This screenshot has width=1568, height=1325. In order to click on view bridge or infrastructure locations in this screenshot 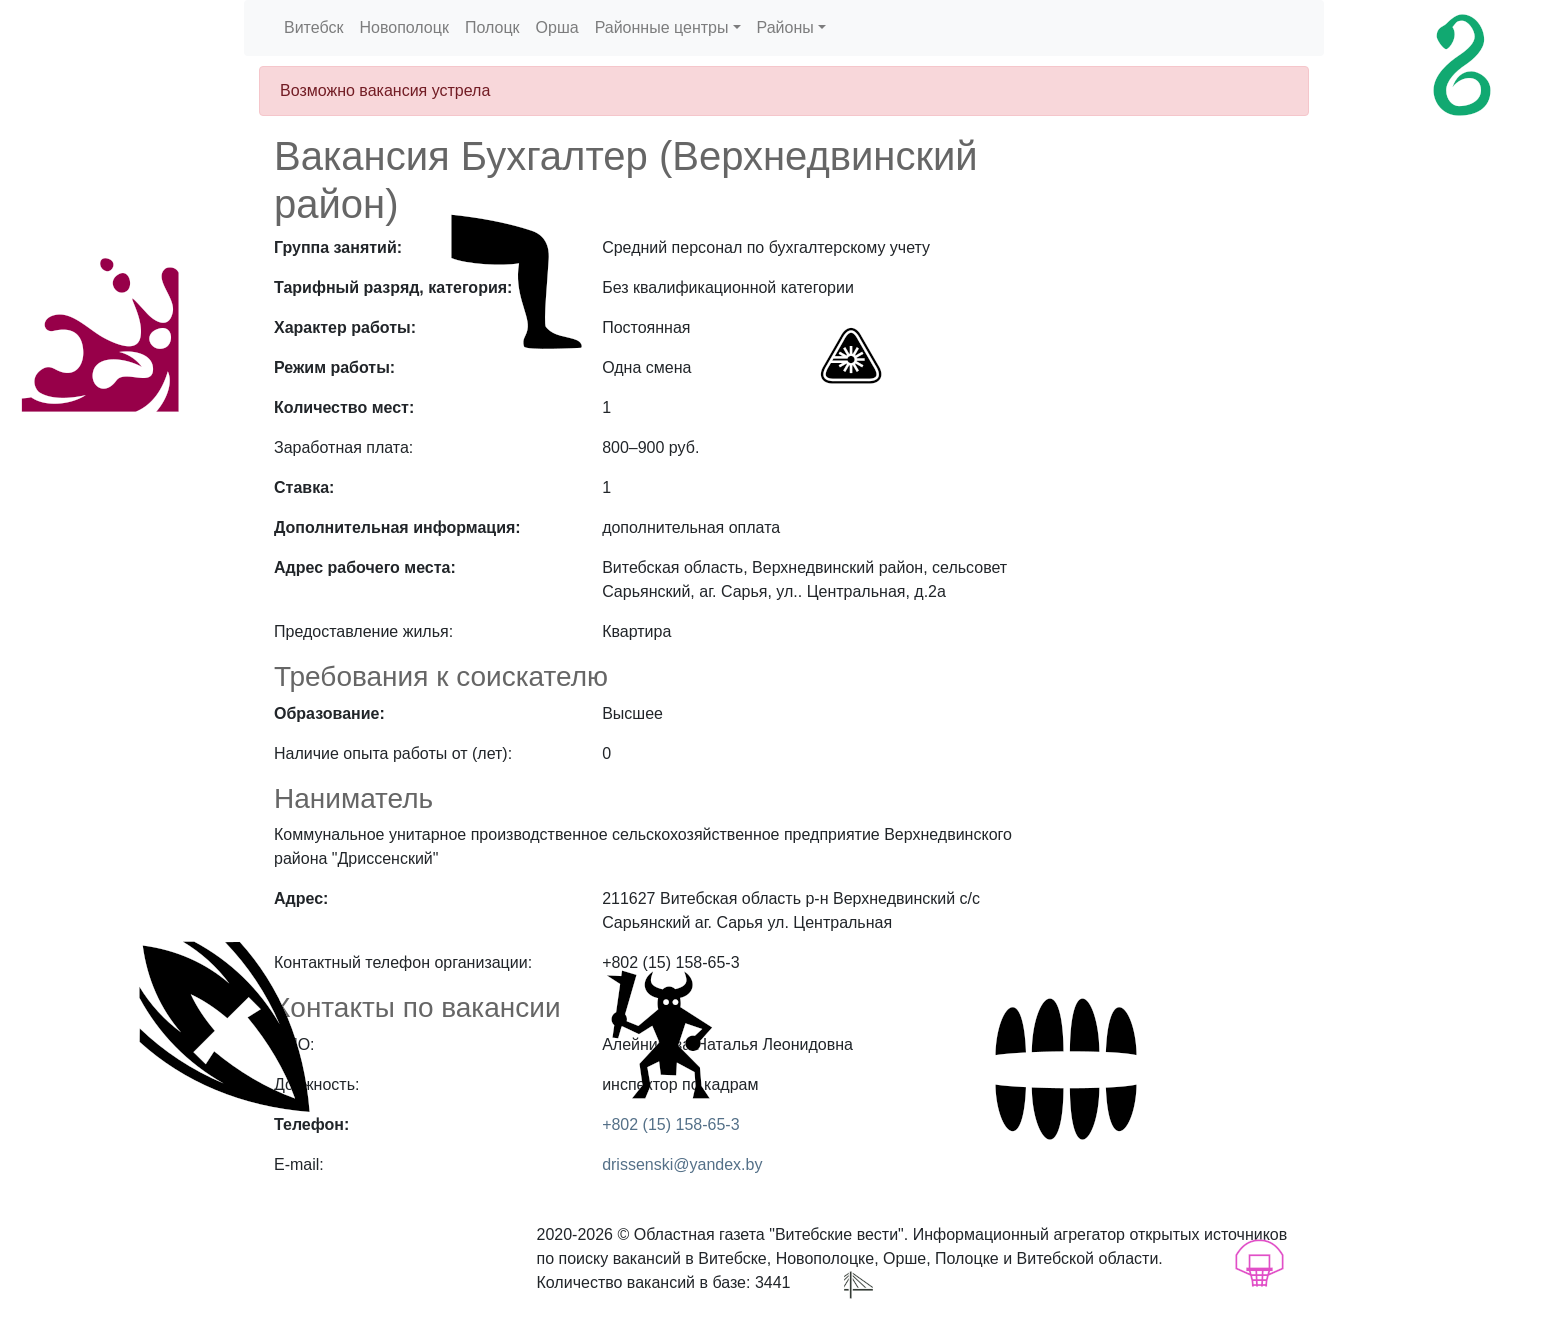, I will do `click(858, 1284)`.